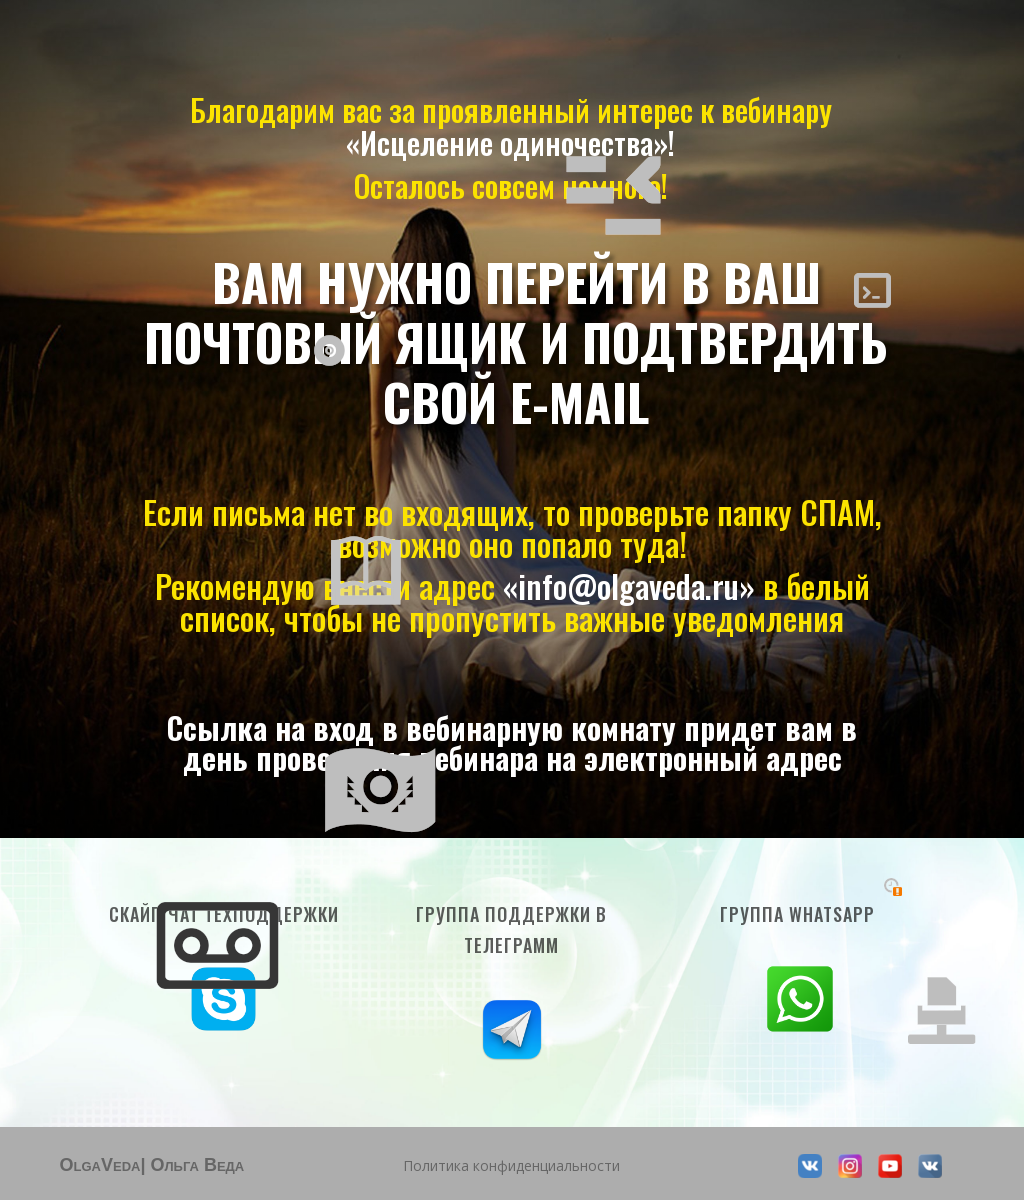  What do you see at coordinates (329, 350) in the screenshot?
I see `indicates optical disc drive or CD/DVD media` at bounding box center [329, 350].